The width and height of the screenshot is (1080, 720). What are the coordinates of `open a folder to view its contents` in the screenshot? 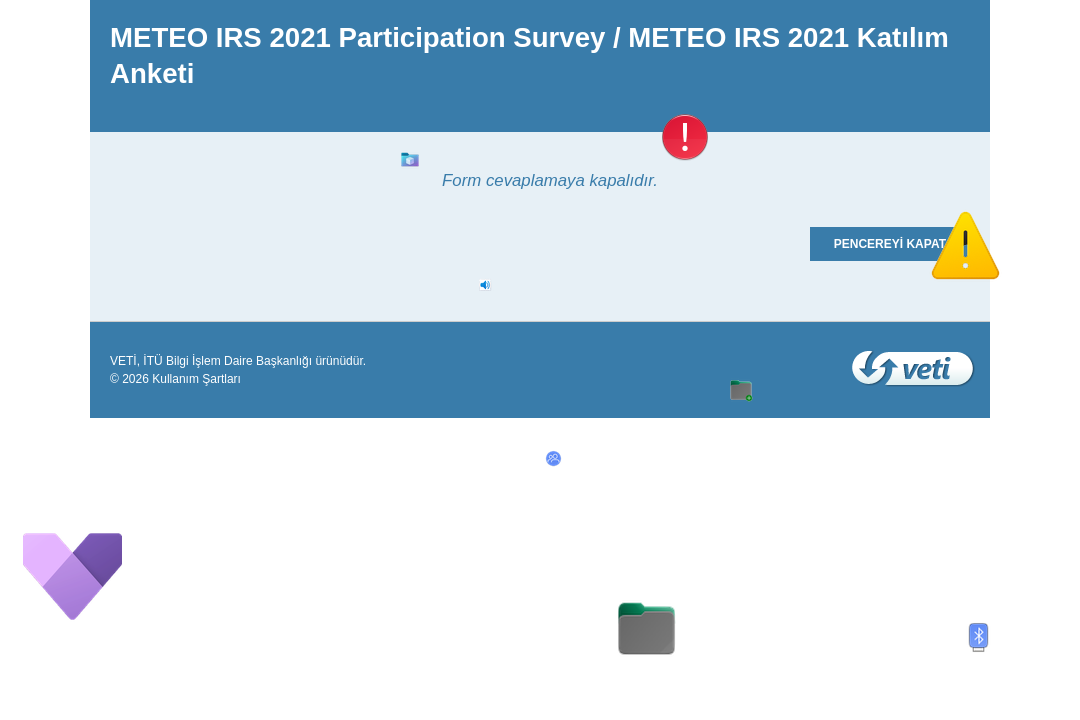 It's located at (646, 628).